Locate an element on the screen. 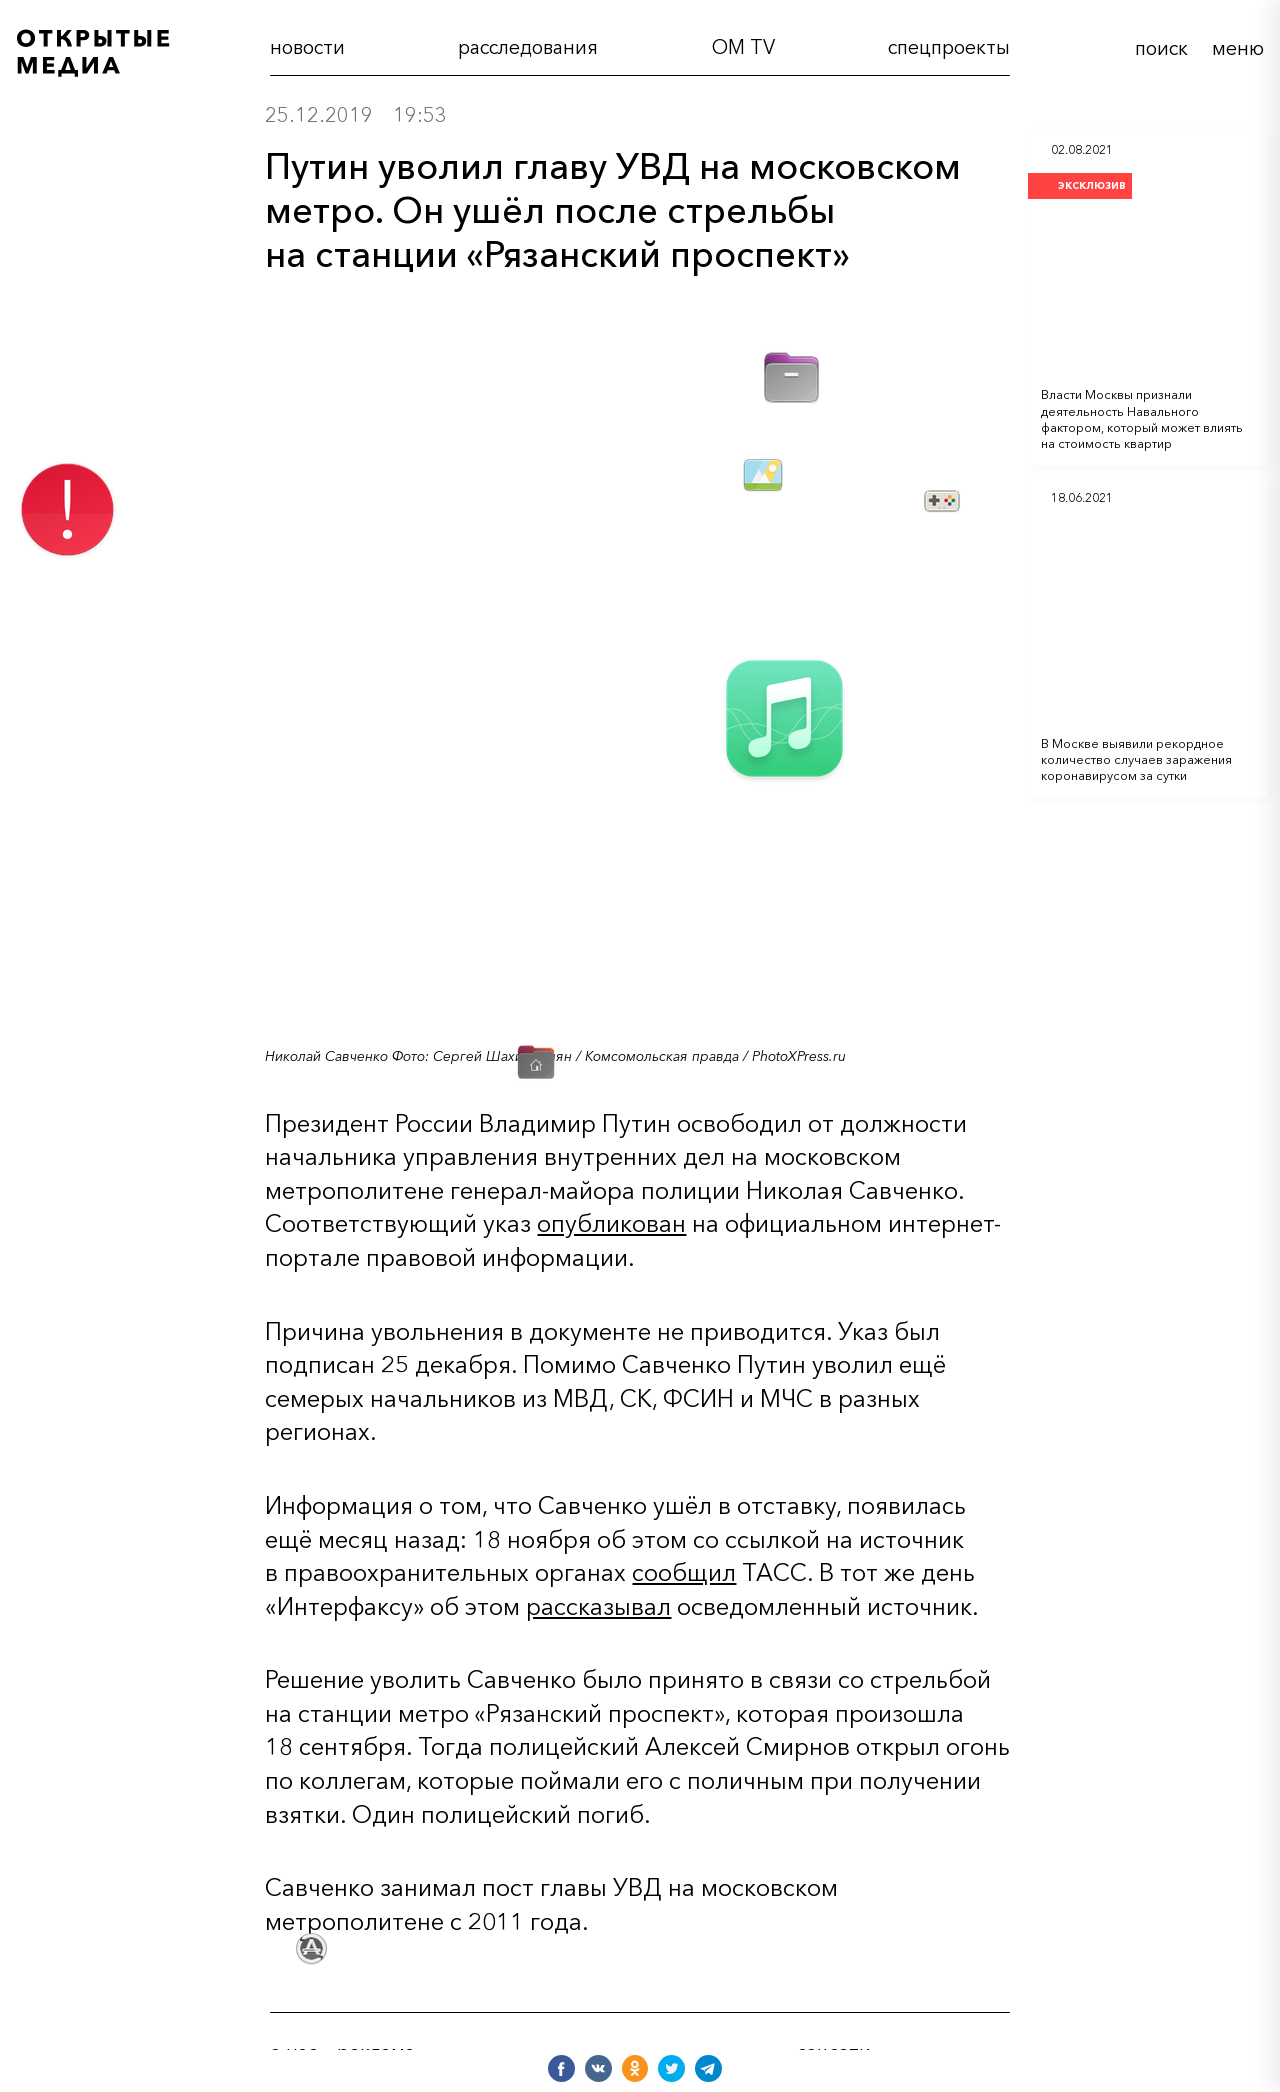 The width and height of the screenshot is (1280, 2092). open graphics or image editing applications is located at coordinates (763, 475).